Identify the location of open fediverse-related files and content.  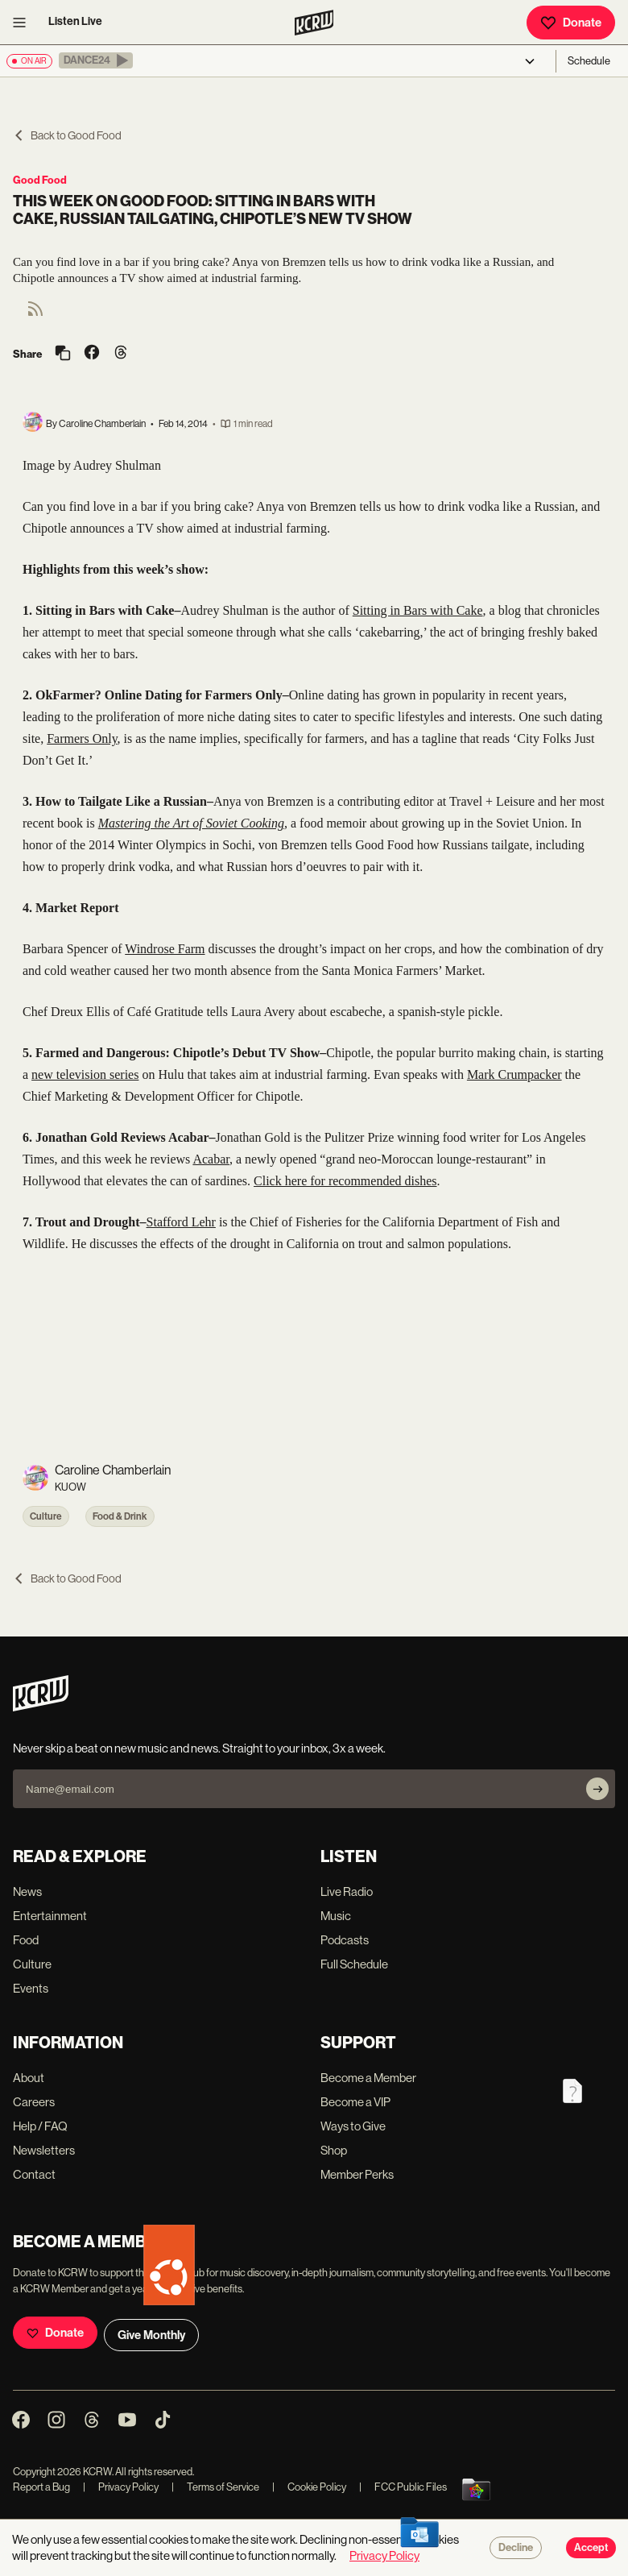
(476, 2490).